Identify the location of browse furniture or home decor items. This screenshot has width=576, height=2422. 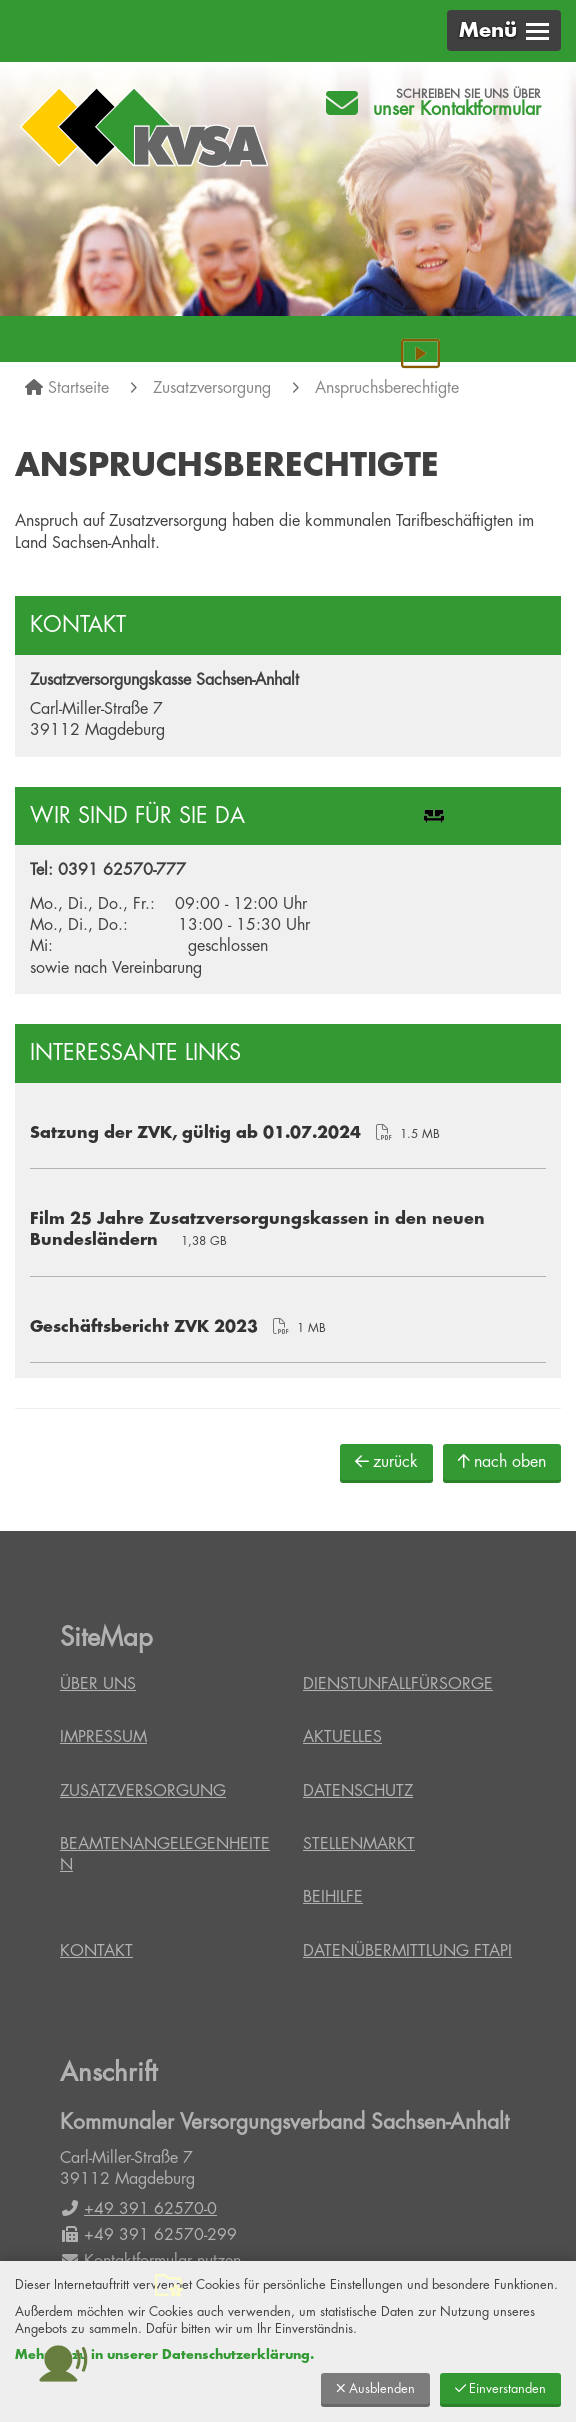
(434, 816).